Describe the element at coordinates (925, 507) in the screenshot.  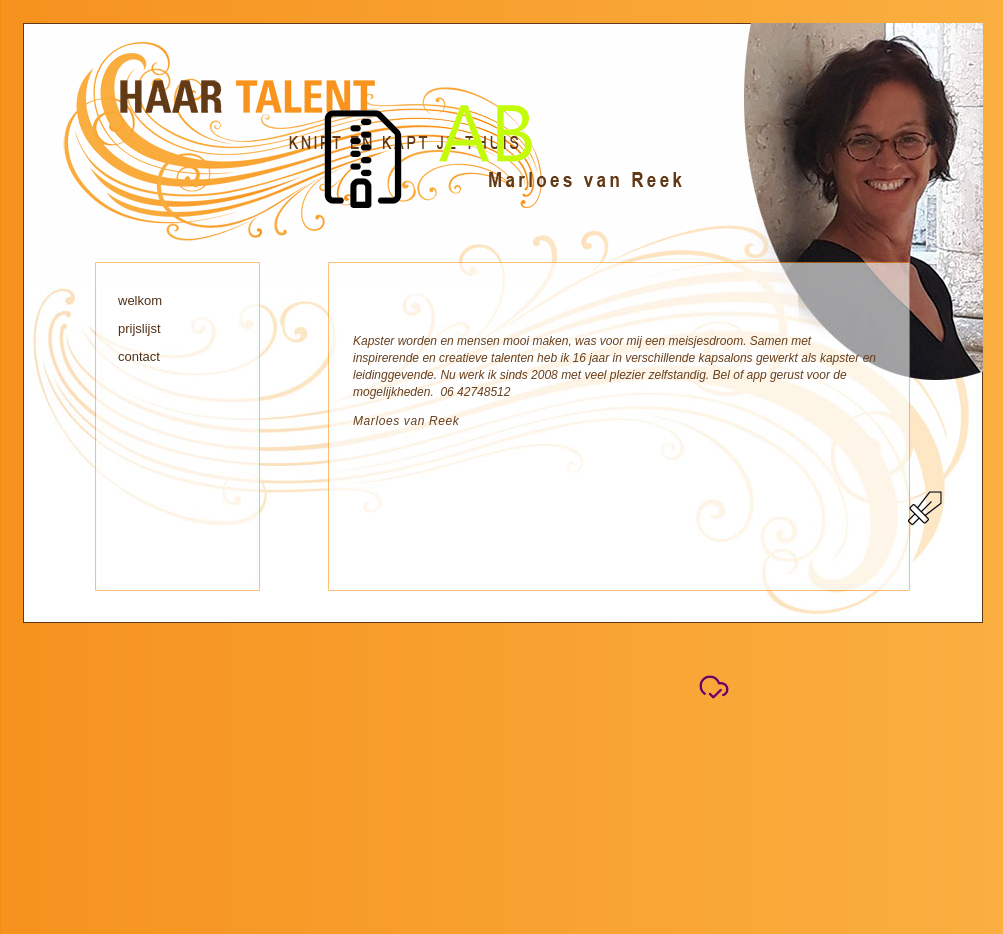
I see `access combat or battle features` at that location.